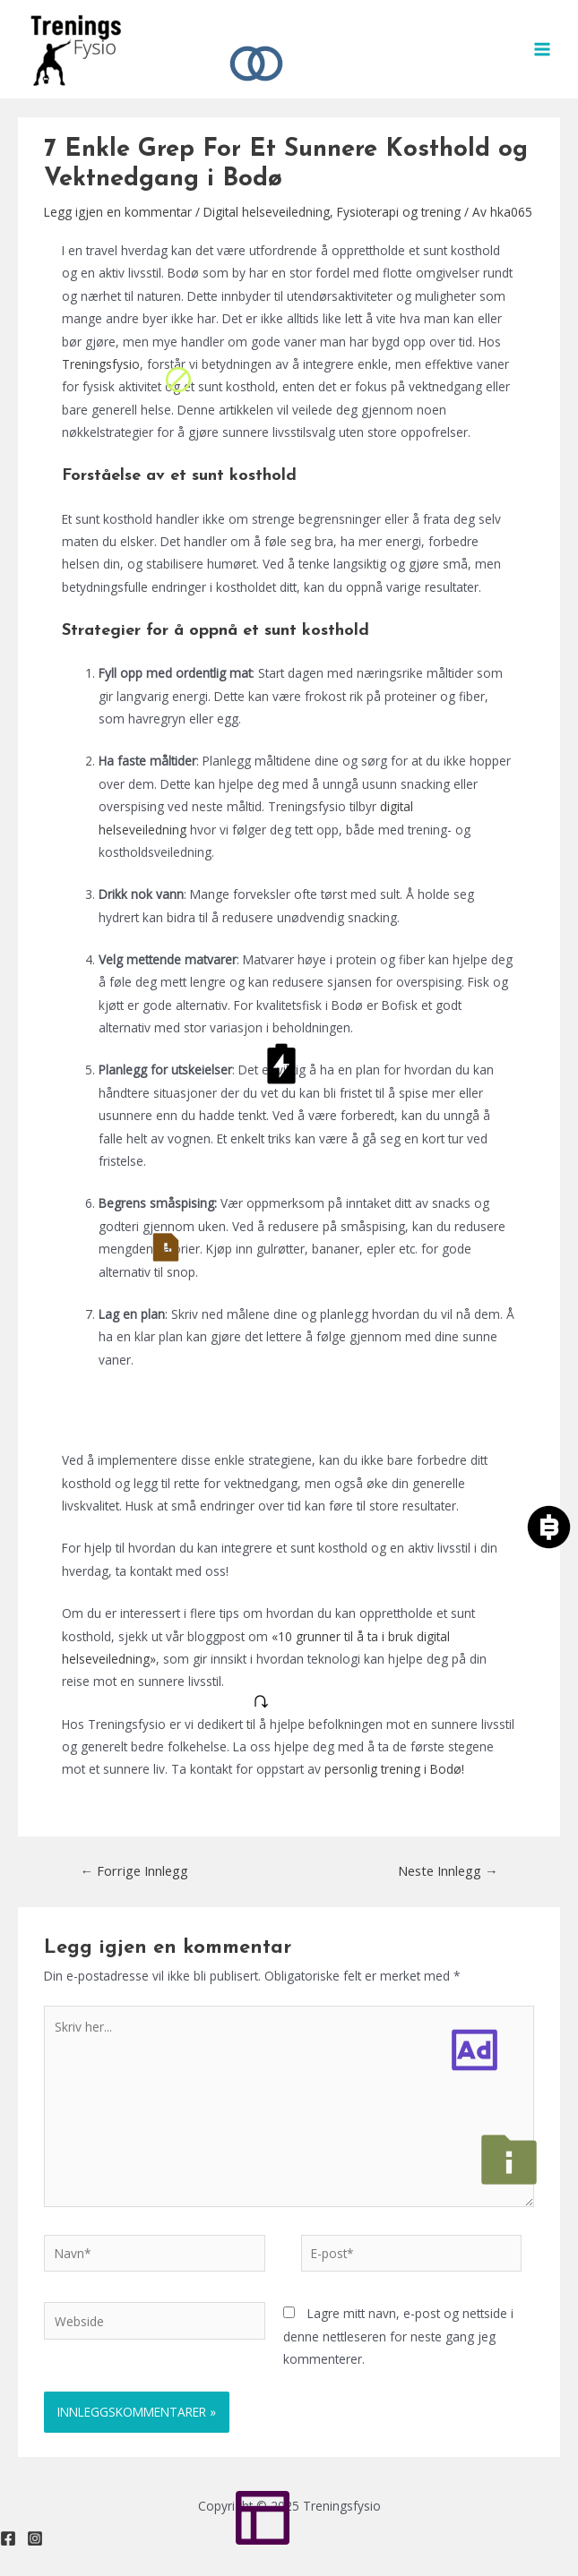 Image resolution: width=578 pixels, height=2576 pixels. I want to click on go back to the previous screen or step, so click(261, 1701).